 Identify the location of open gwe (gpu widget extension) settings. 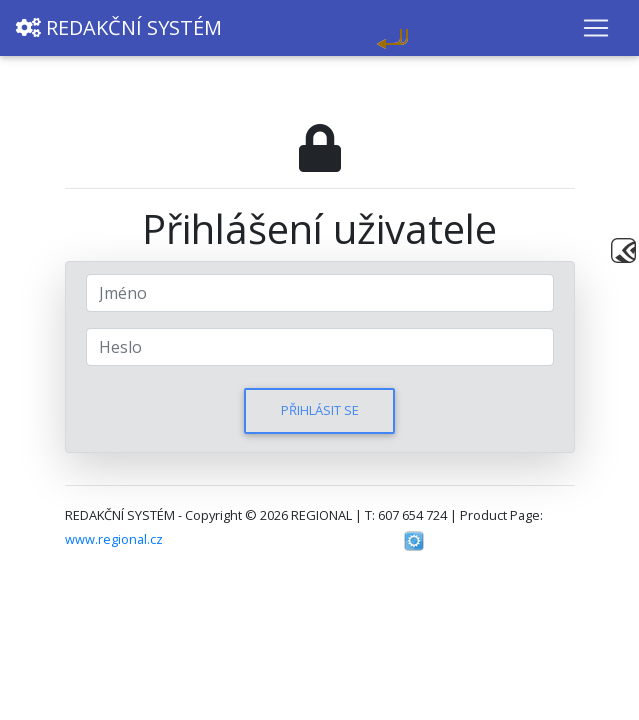
(623, 250).